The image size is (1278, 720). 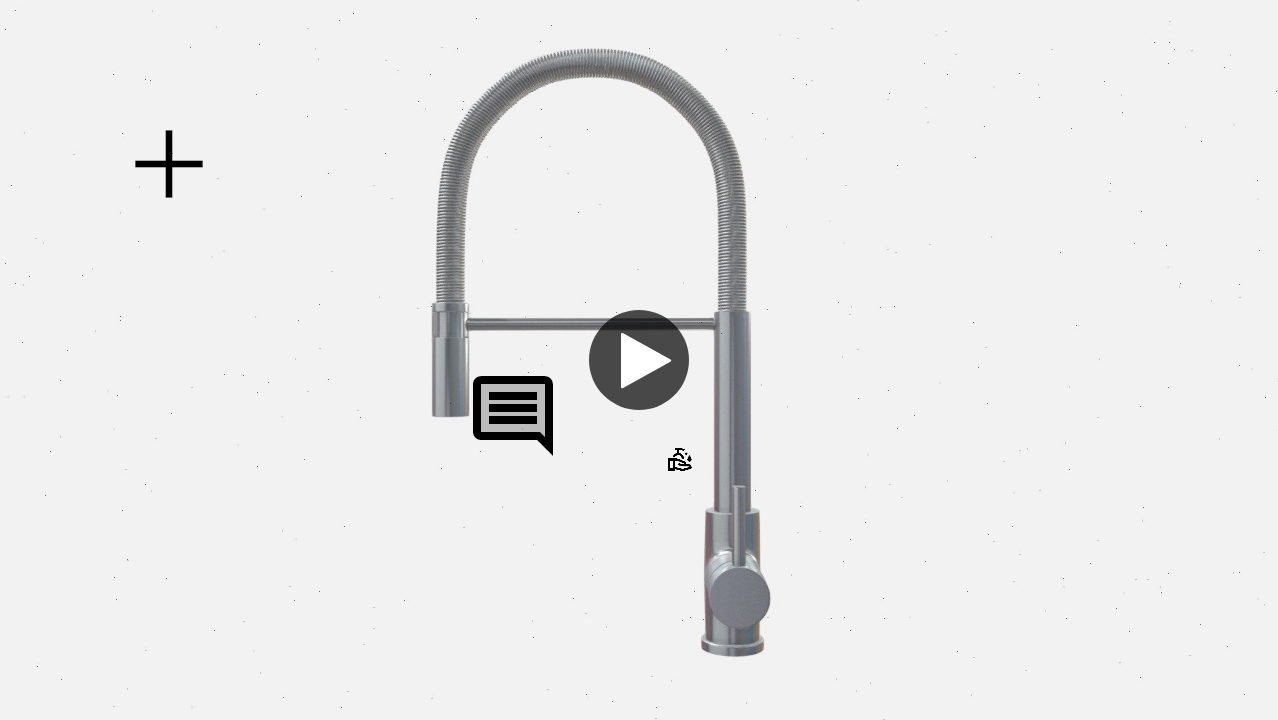 What do you see at coordinates (680, 459) in the screenshot?
I see `hand hygiene or sanitization reminder` at bounding box center [680, 459].